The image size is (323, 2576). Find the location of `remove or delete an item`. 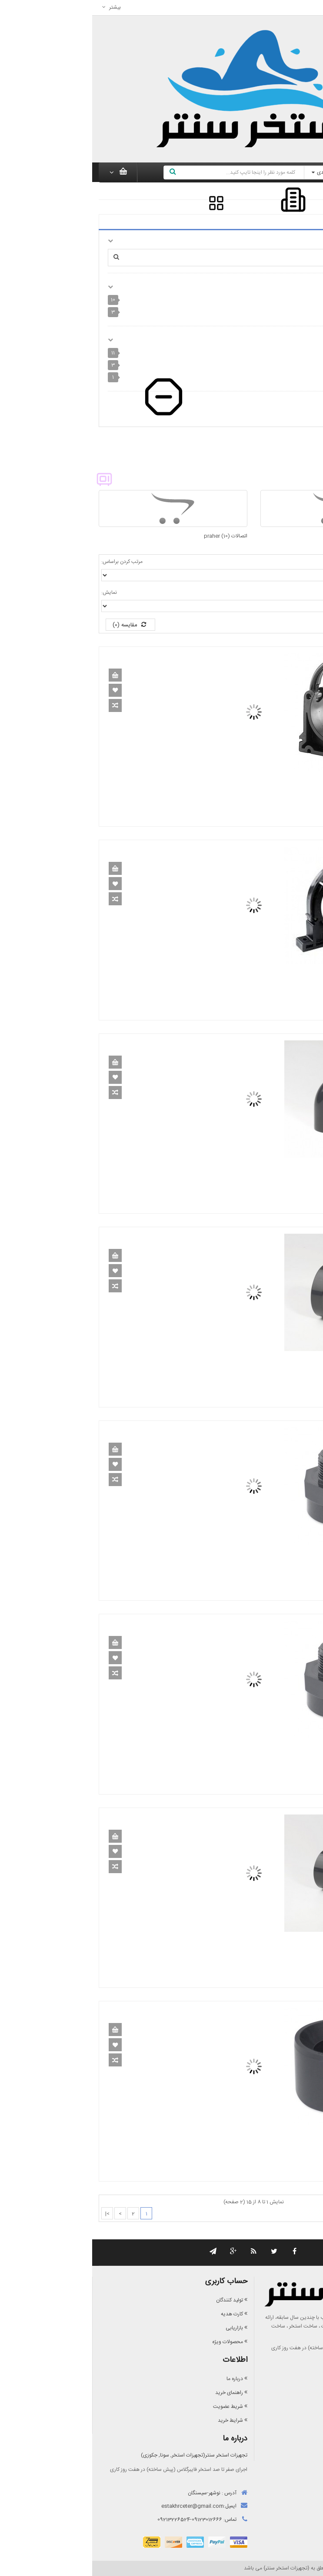

remove or delete an item is located at coordinates (163, 397).